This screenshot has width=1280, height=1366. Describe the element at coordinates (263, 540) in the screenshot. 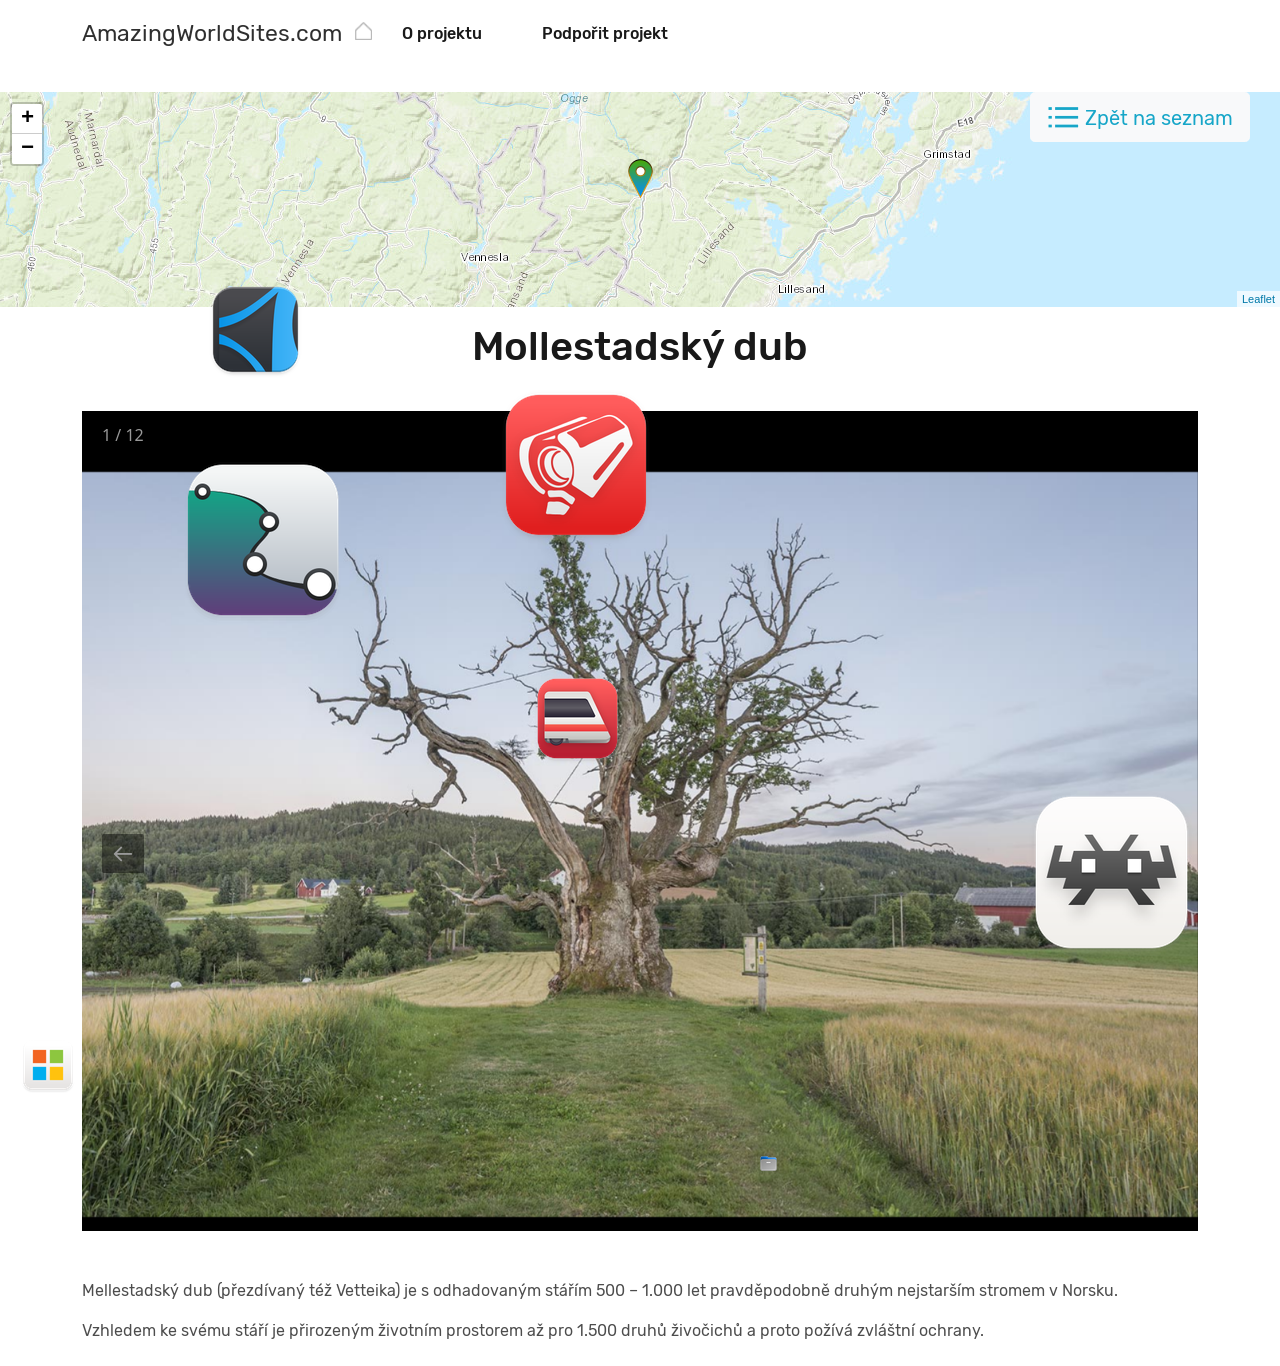

I see `open karbon vector graphics application` at that location.